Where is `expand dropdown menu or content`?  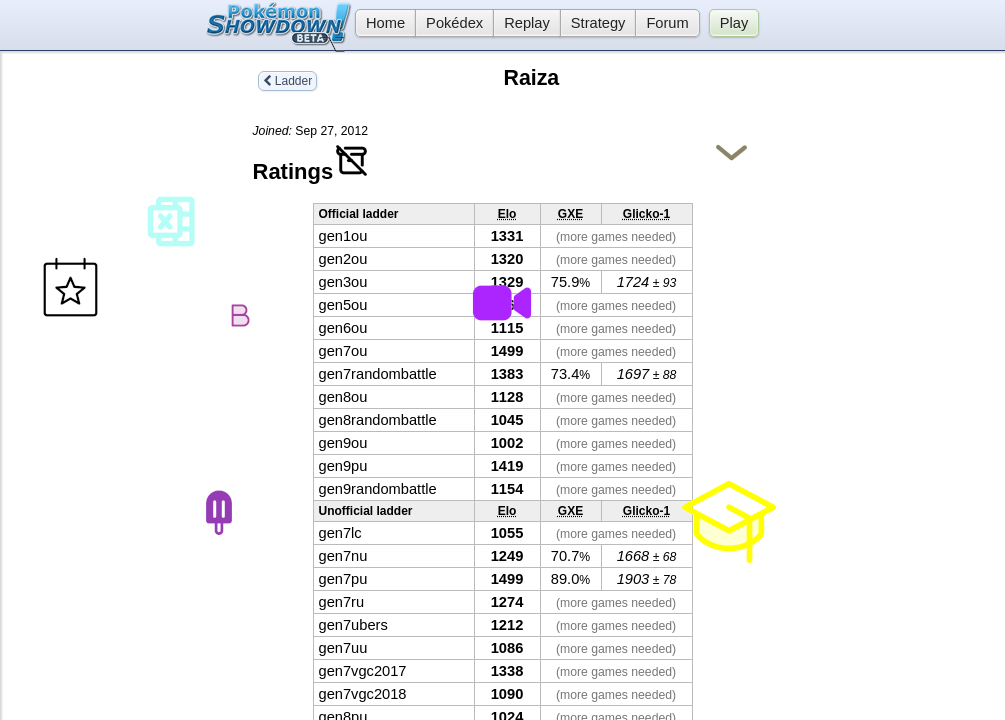
expand dropdown menu or content is located at coordinates (731, 151).